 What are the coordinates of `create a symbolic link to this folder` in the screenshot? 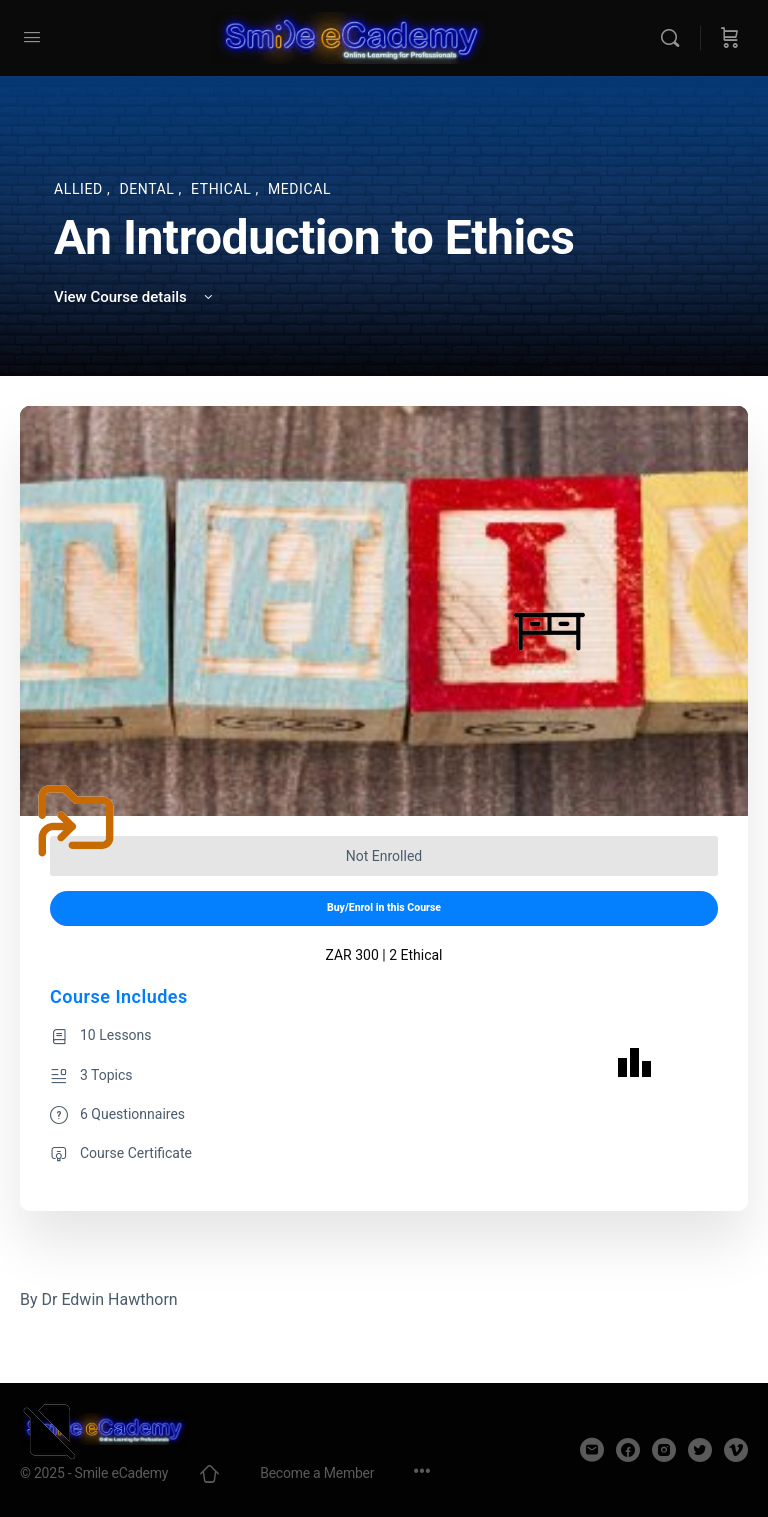 It's located at (76, 819).